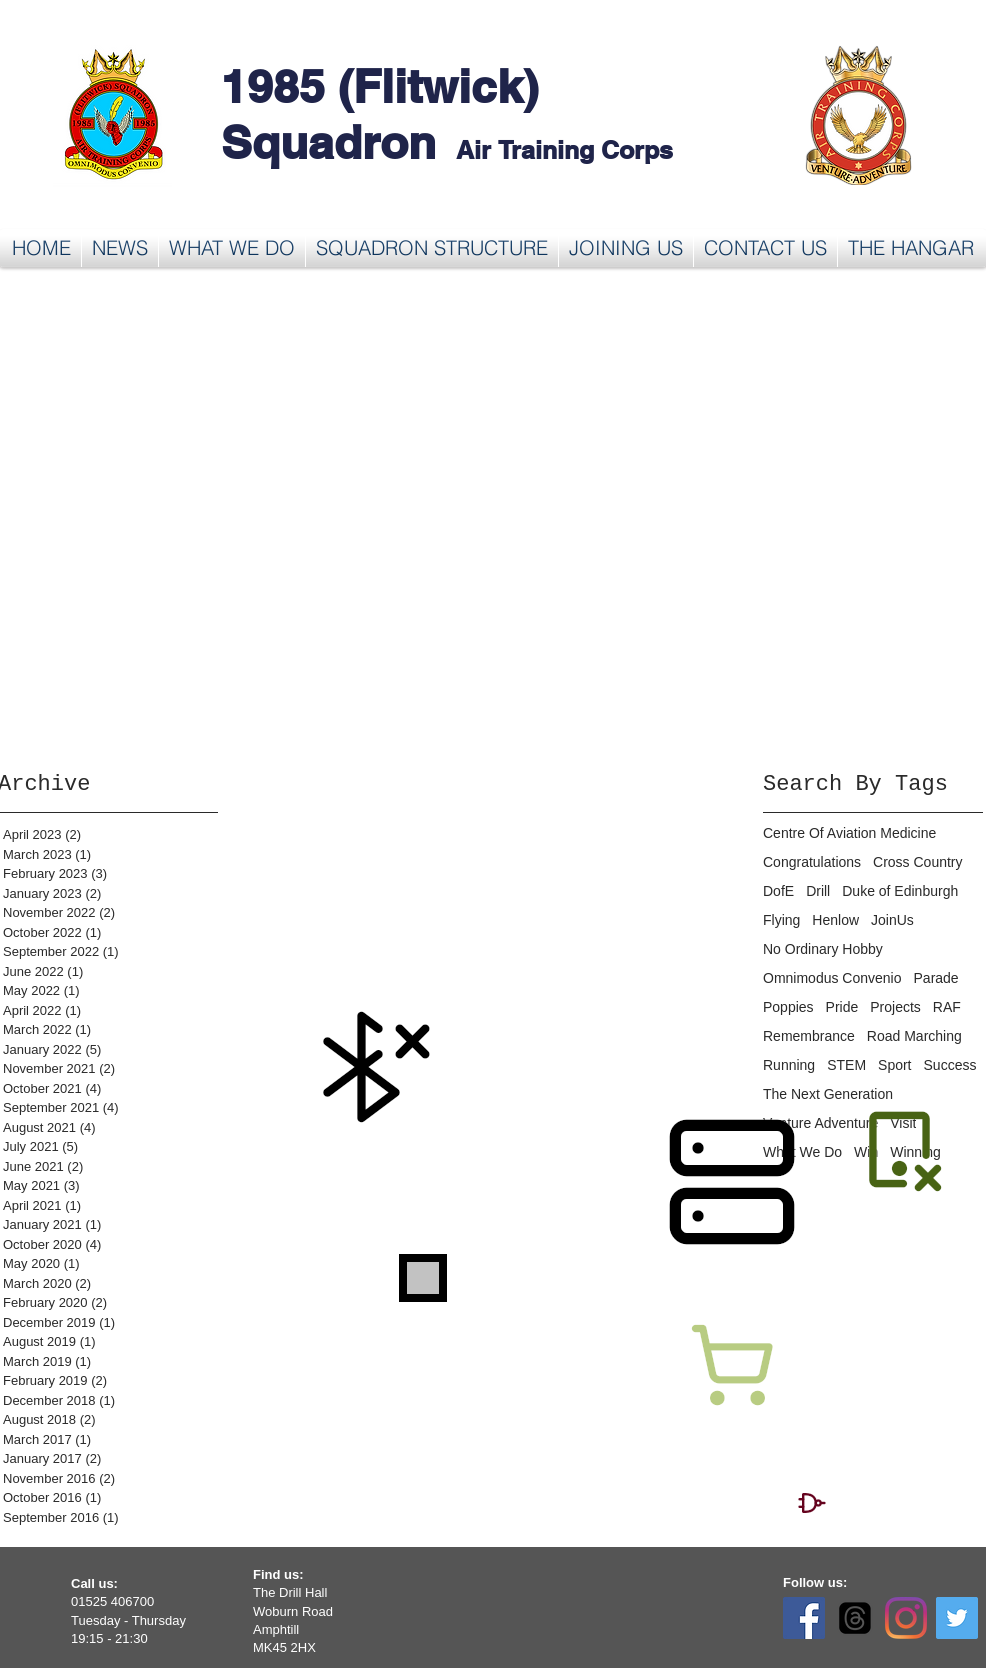 The width and height of the screenshot is (986, 1670). Describe the element at coordinates (423, 1278) in the screenshot. I see `stop media playback` at that location.